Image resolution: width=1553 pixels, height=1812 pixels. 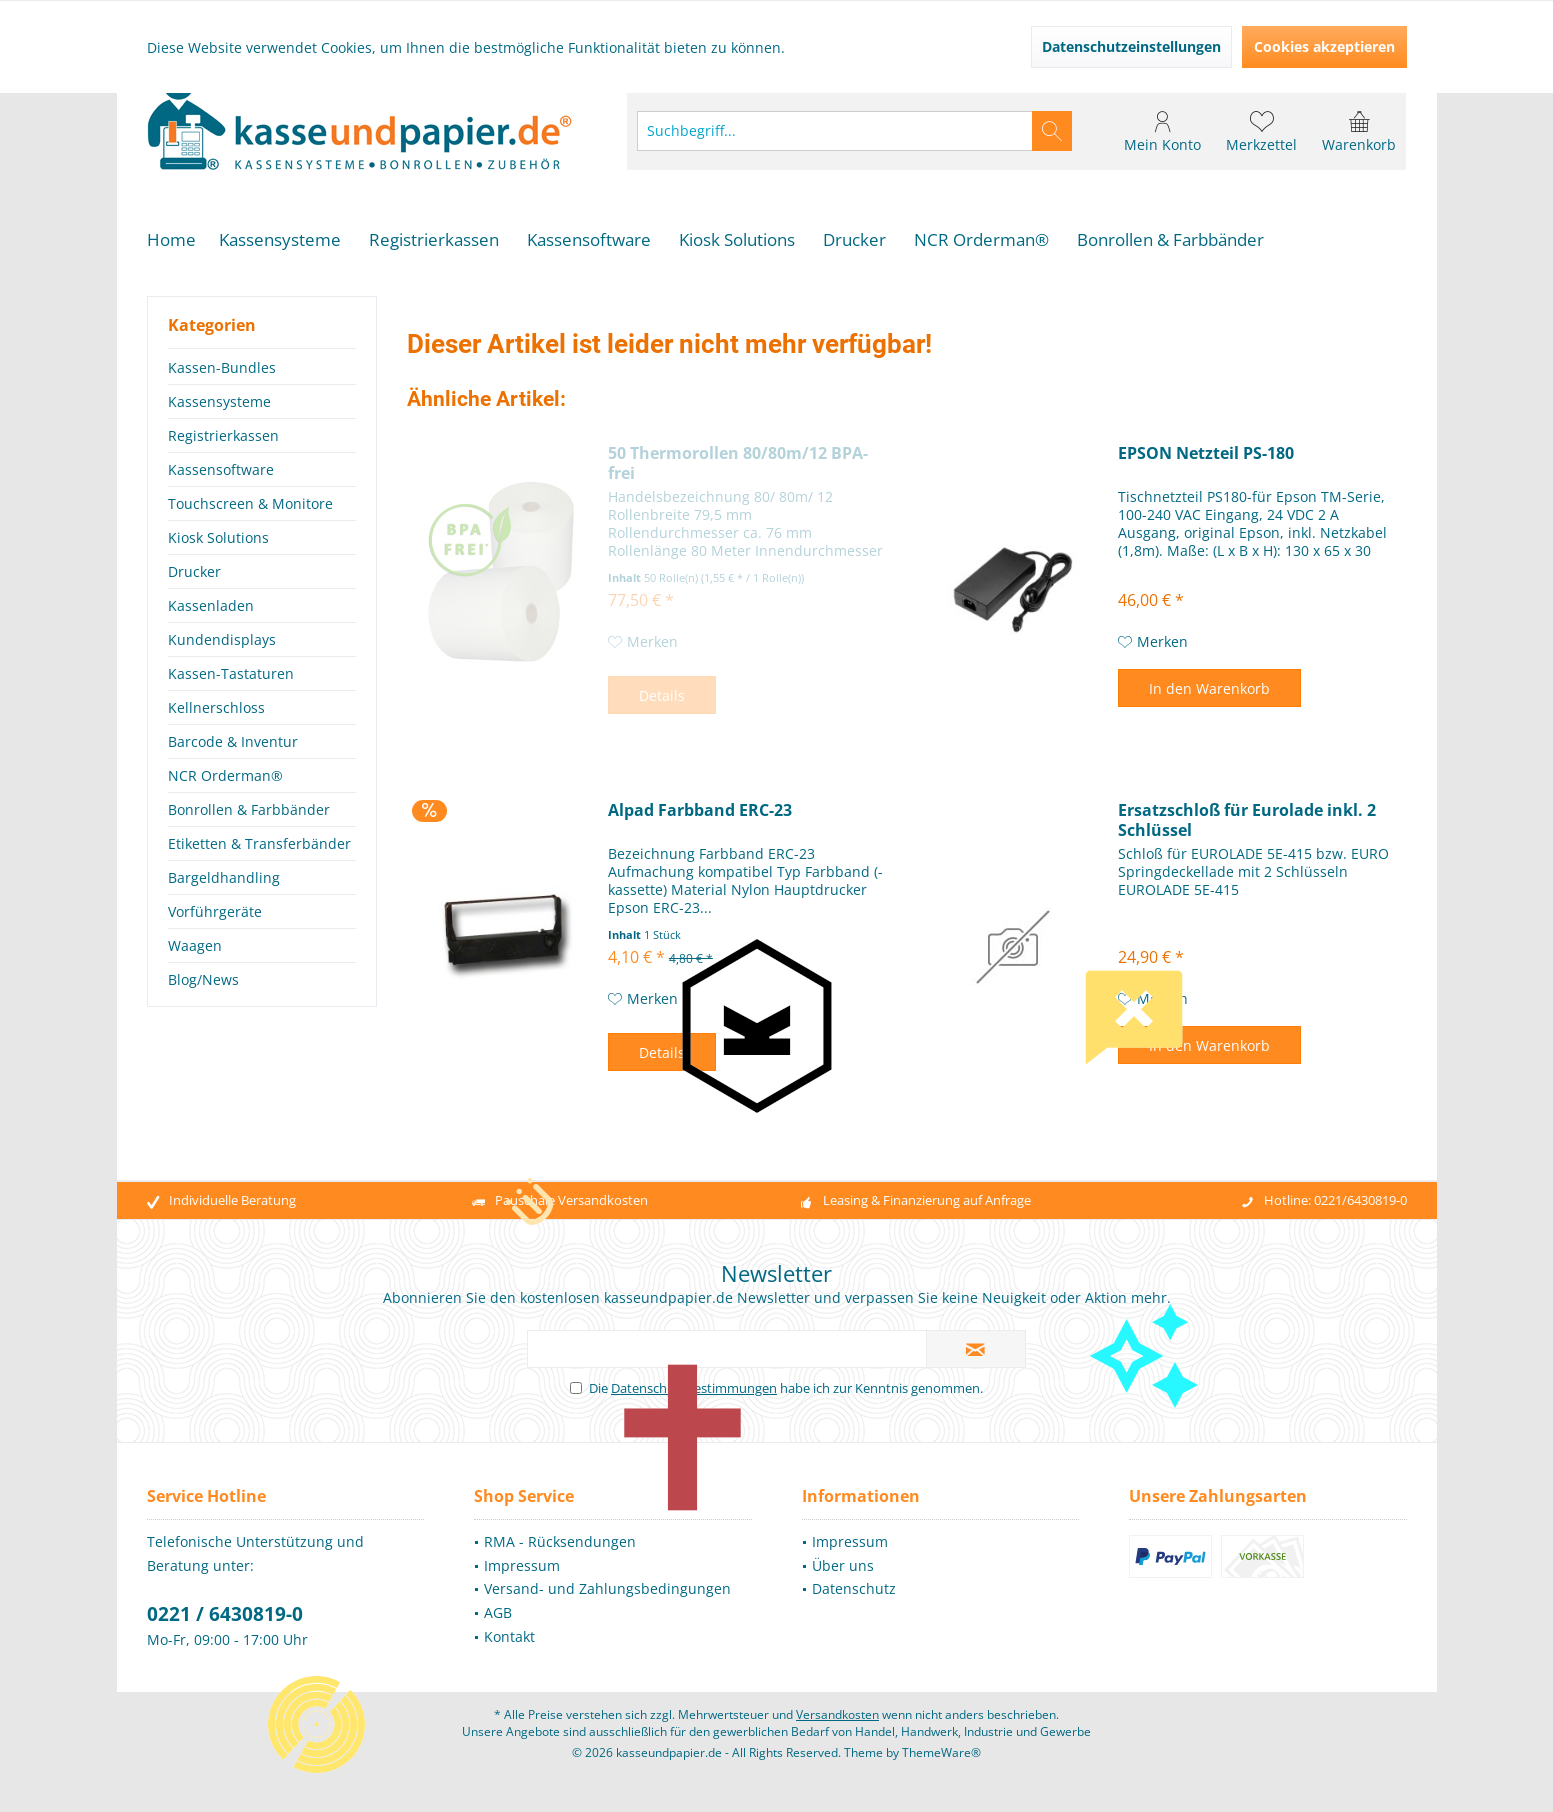 I want to click on kirby CMS logo, so click(x=757, y=1026).